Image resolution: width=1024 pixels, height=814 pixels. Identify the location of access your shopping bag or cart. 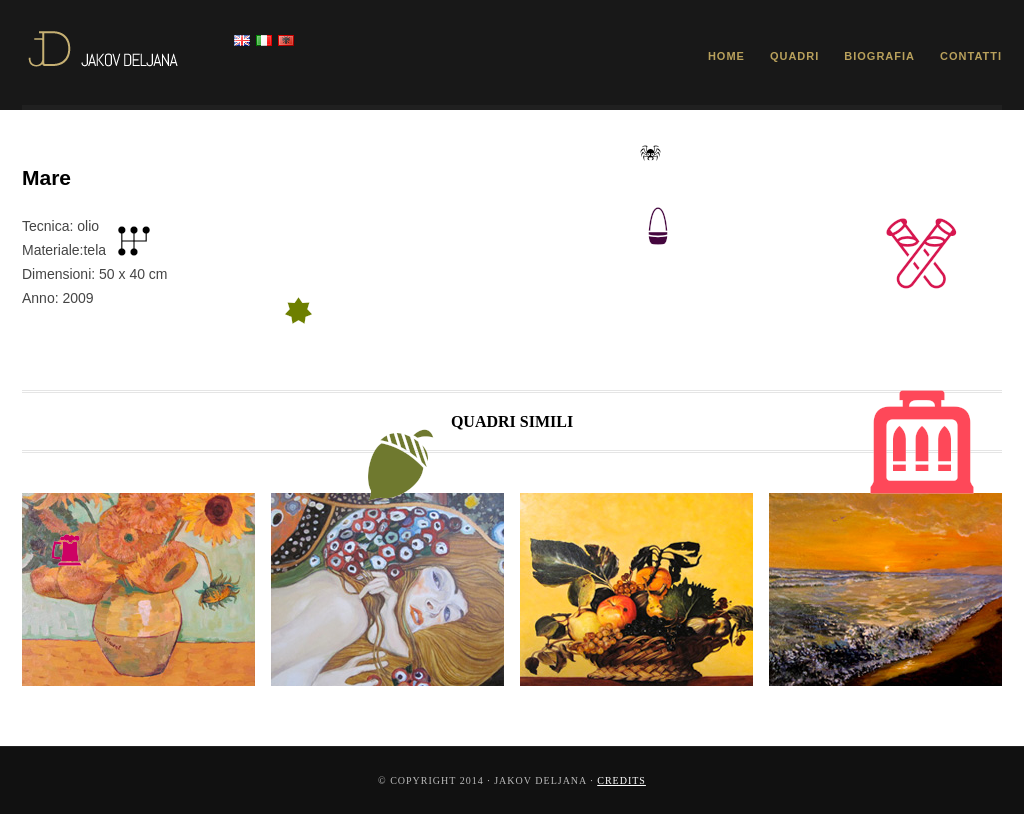
(658, 226).